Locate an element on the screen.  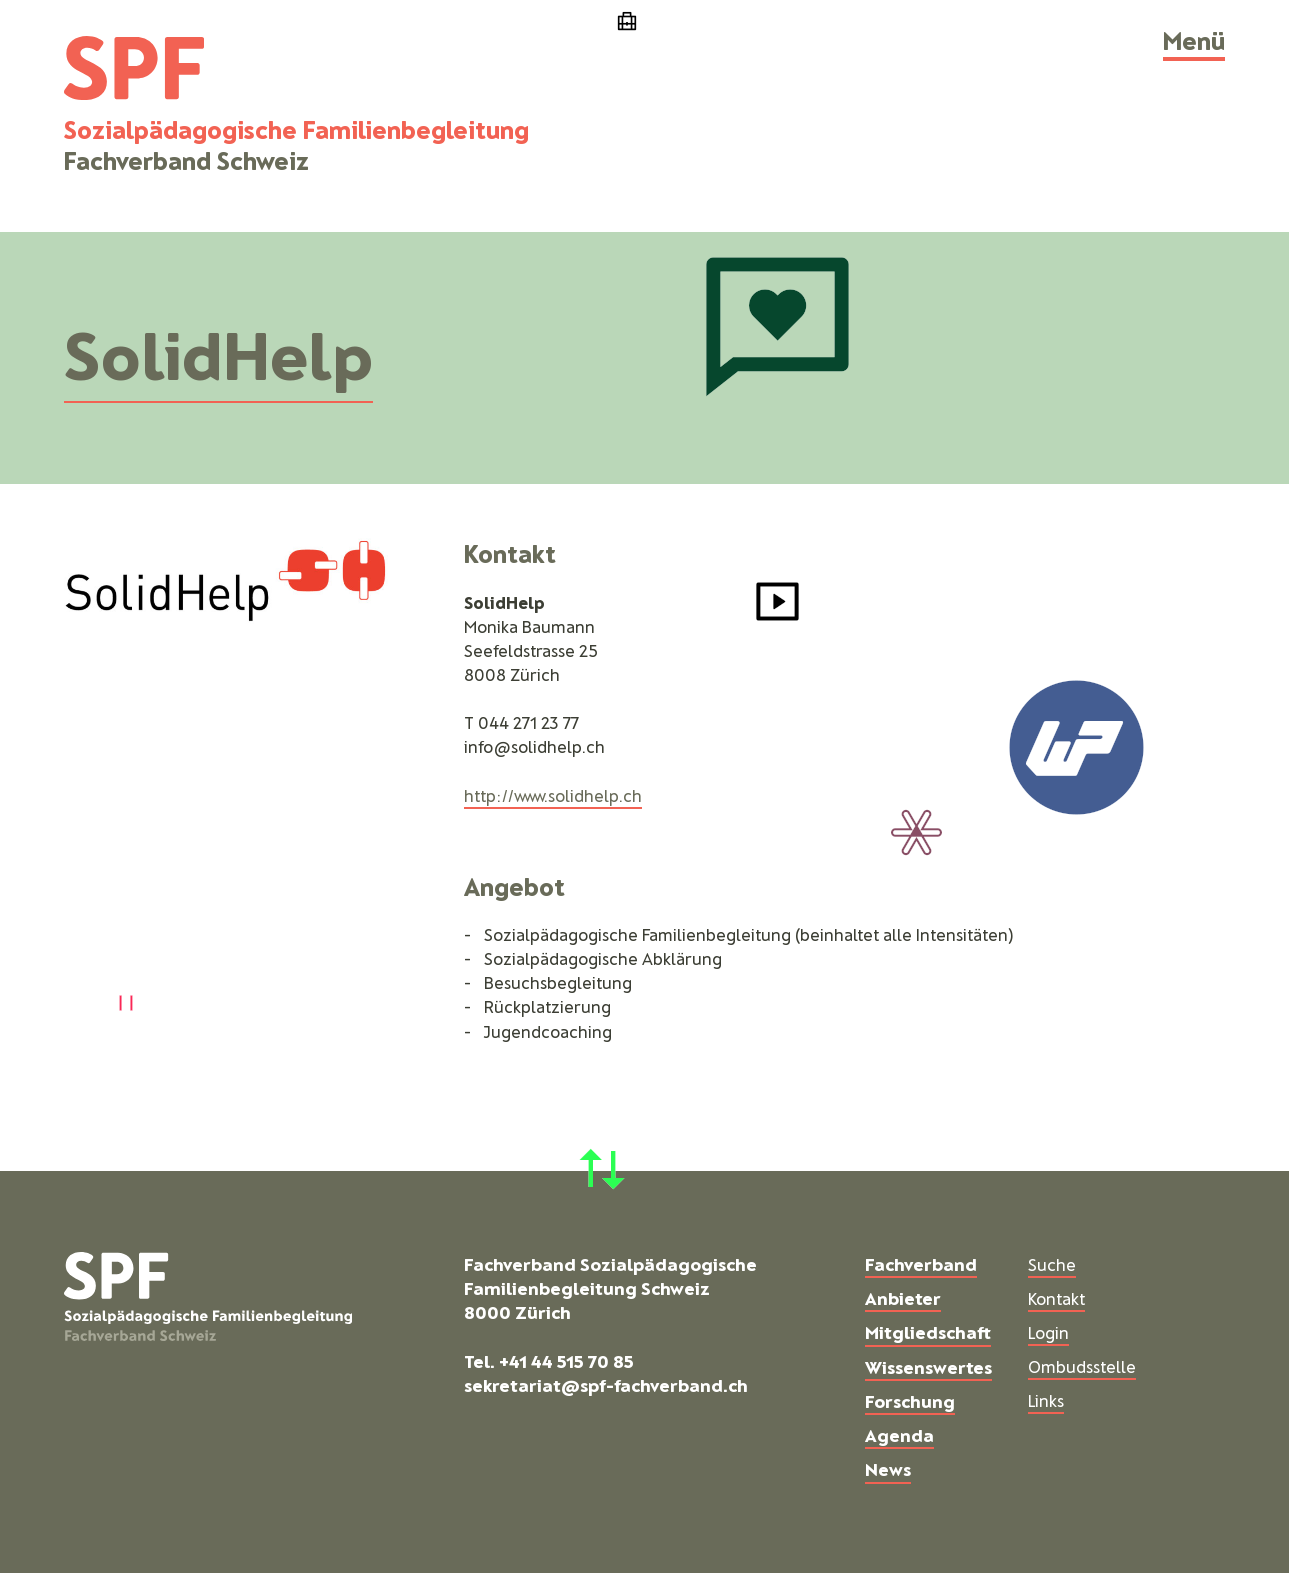
open google authenticator app is located at coordinates (916, 832).